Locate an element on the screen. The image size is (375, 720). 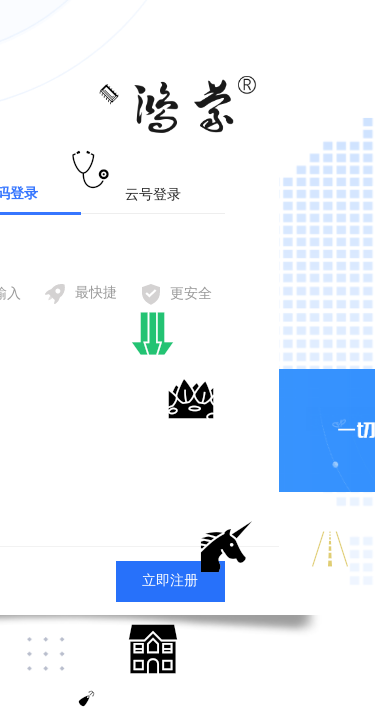
fishing lure or tackle equipment in a game inventory is located at coordinates (86, 698).